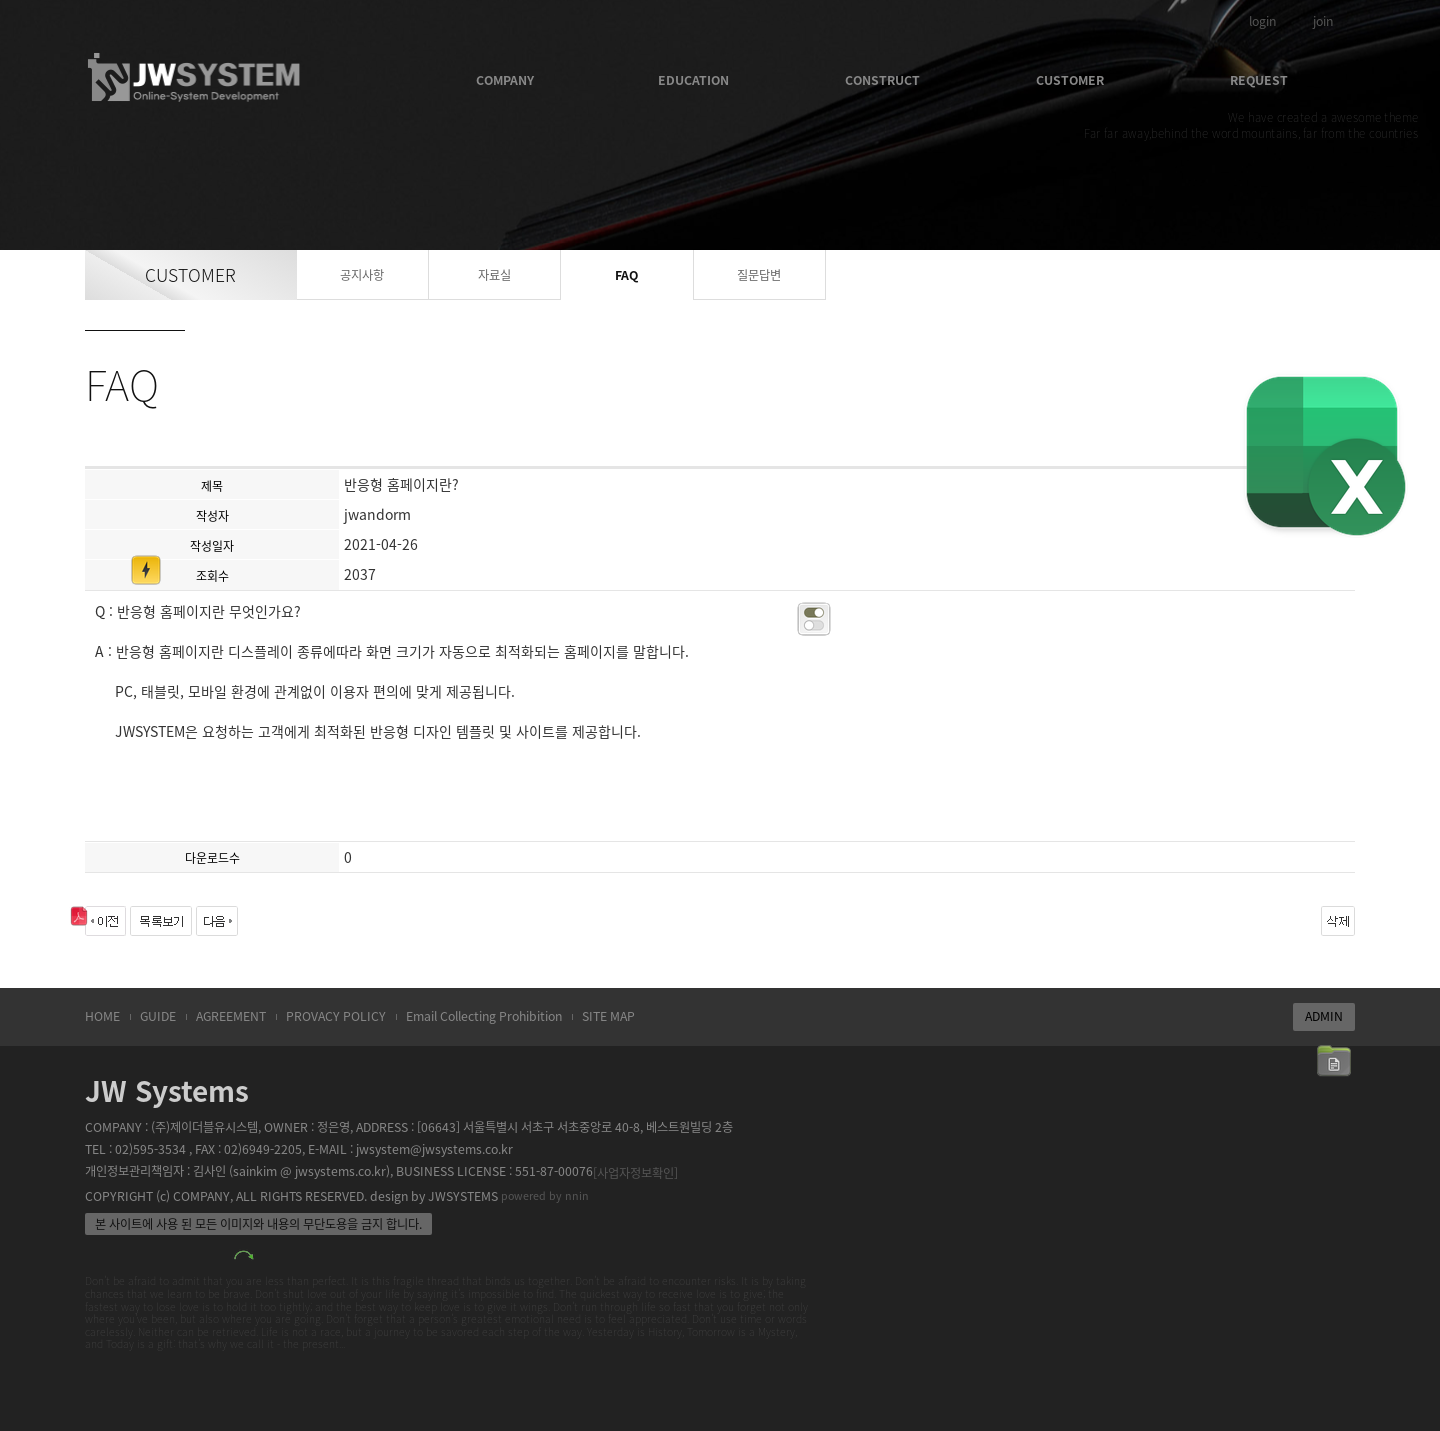  I want to click on access your documents folder, so click(1334, 1060).